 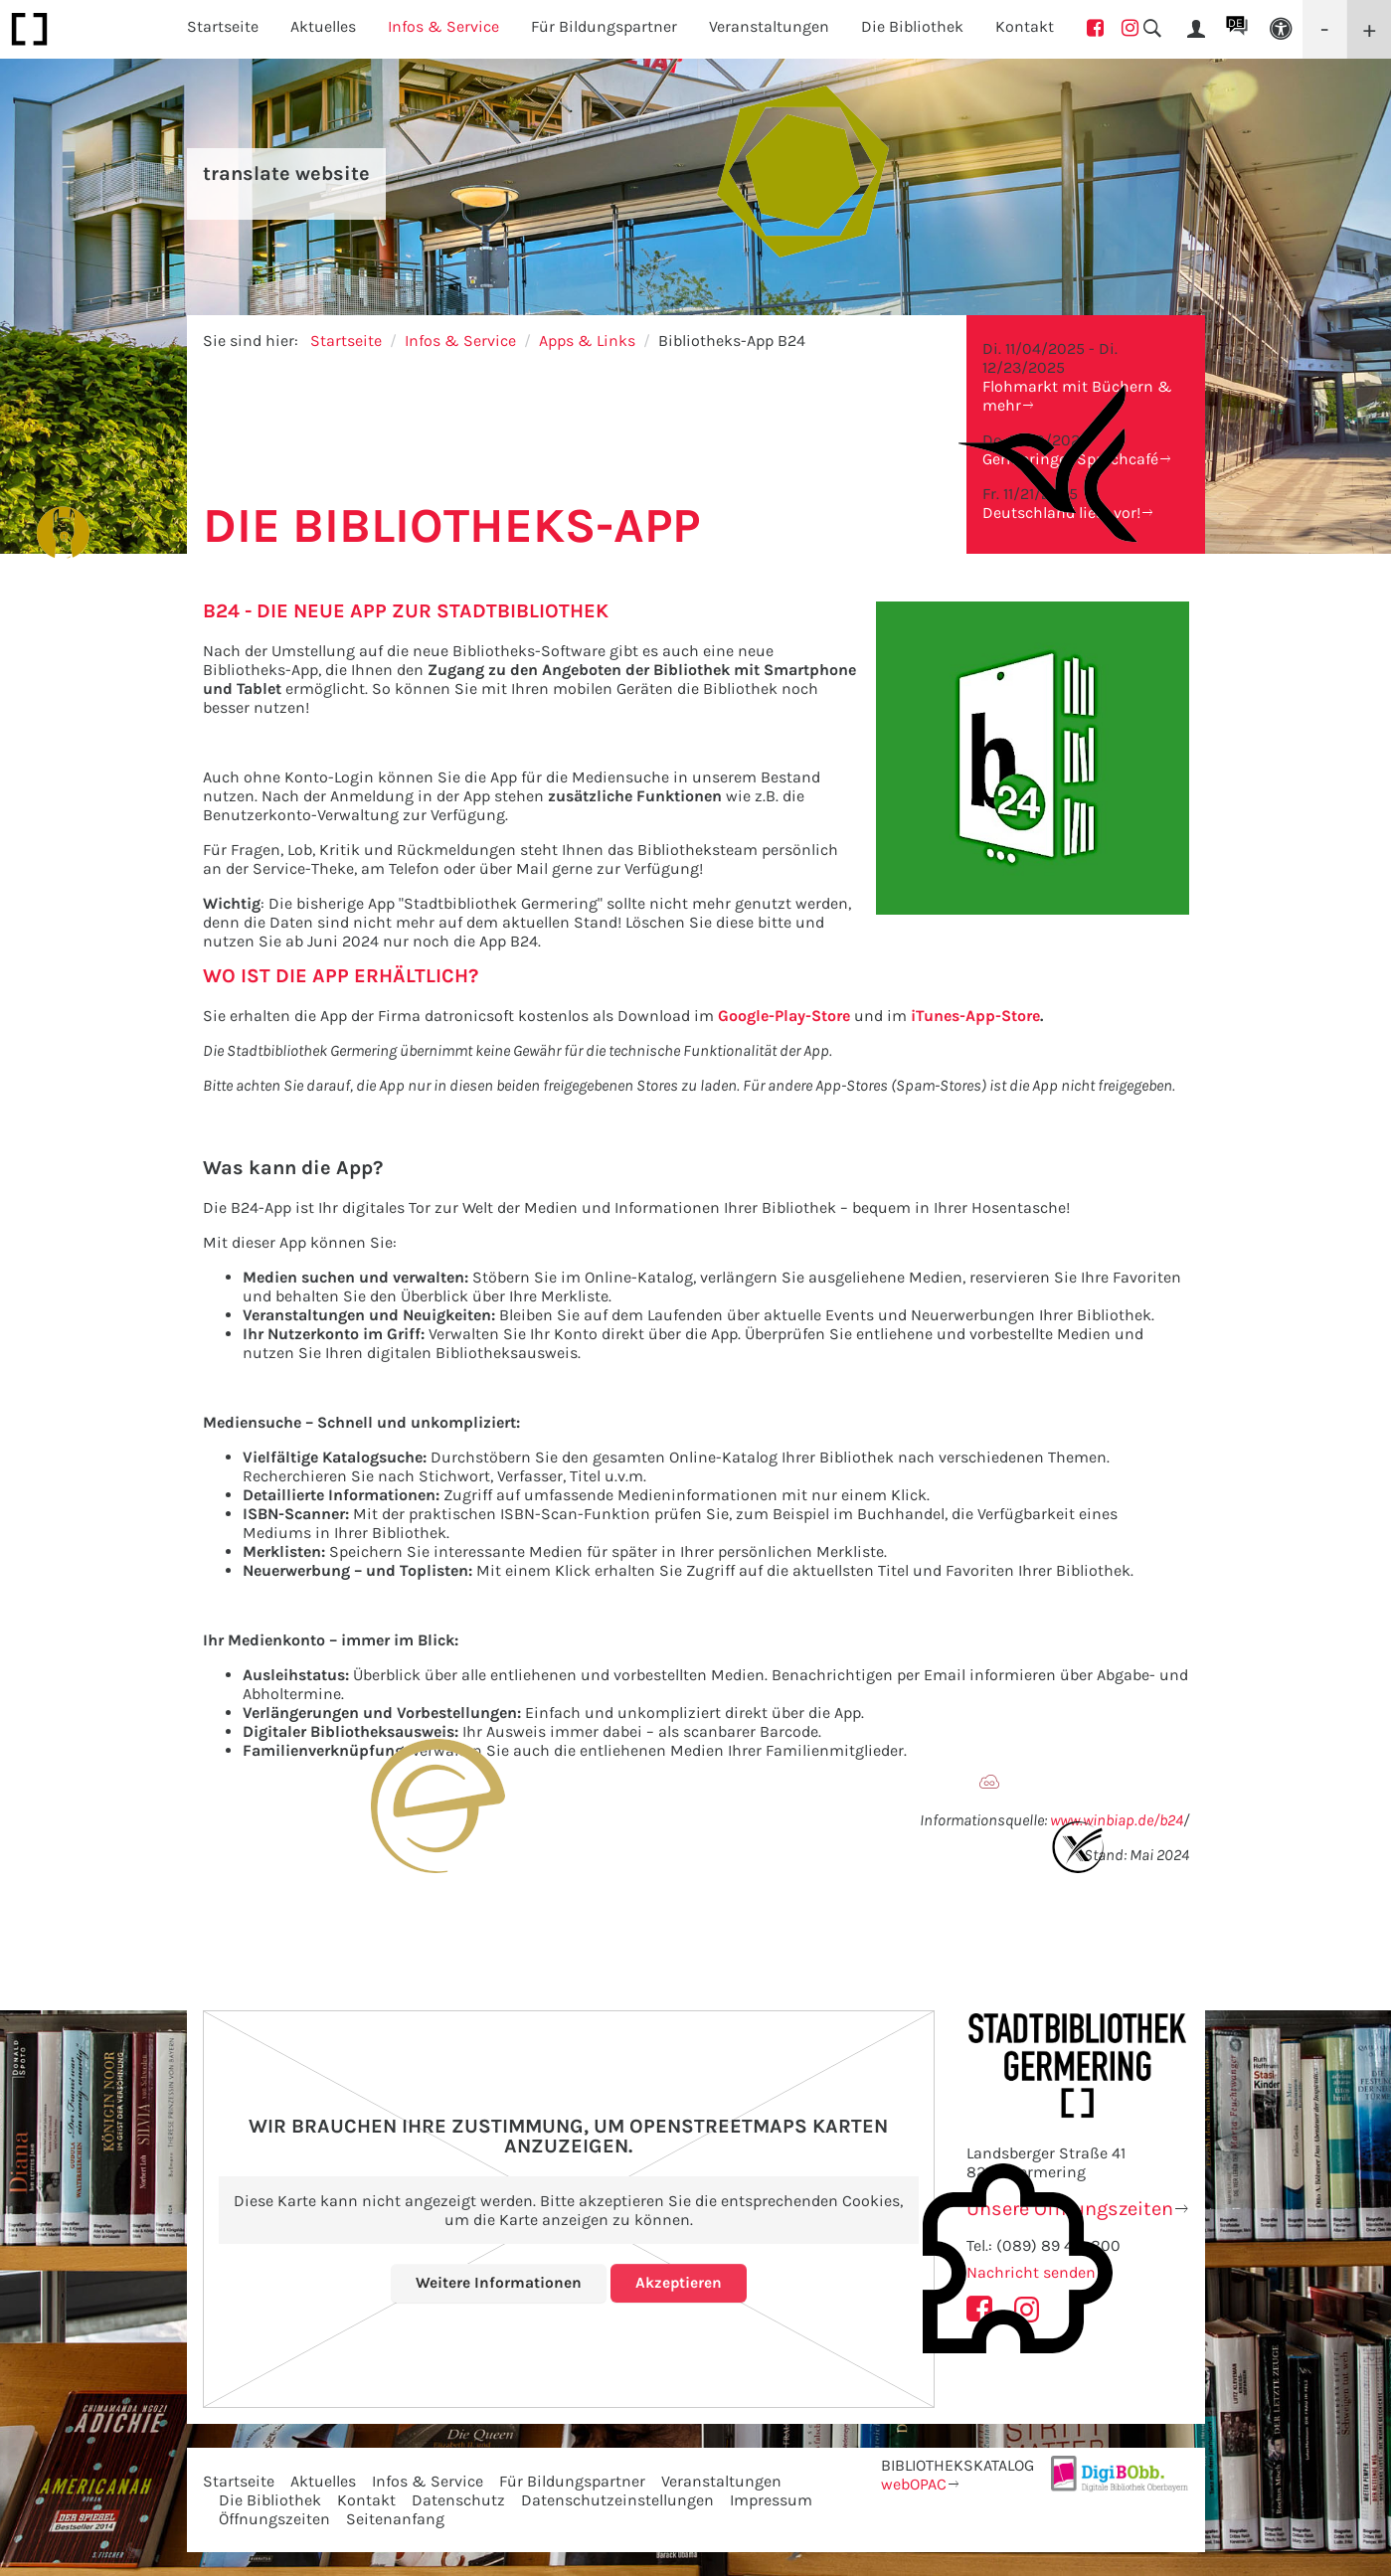 What do you see at coordinates (63, 532) in the screenshot?
I see `open vikunja task management app` at bounding box center [63, 532].